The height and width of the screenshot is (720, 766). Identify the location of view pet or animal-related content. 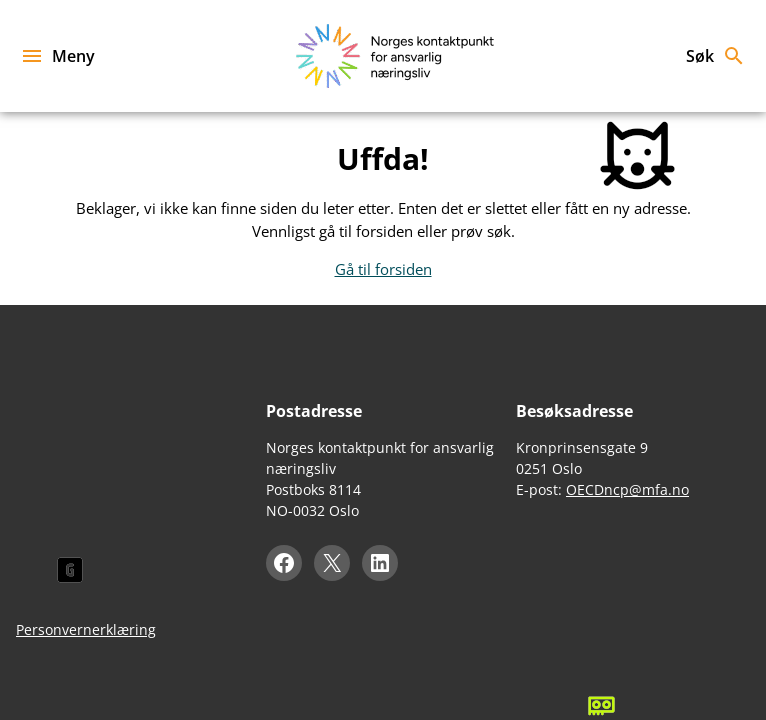
(637, 155).